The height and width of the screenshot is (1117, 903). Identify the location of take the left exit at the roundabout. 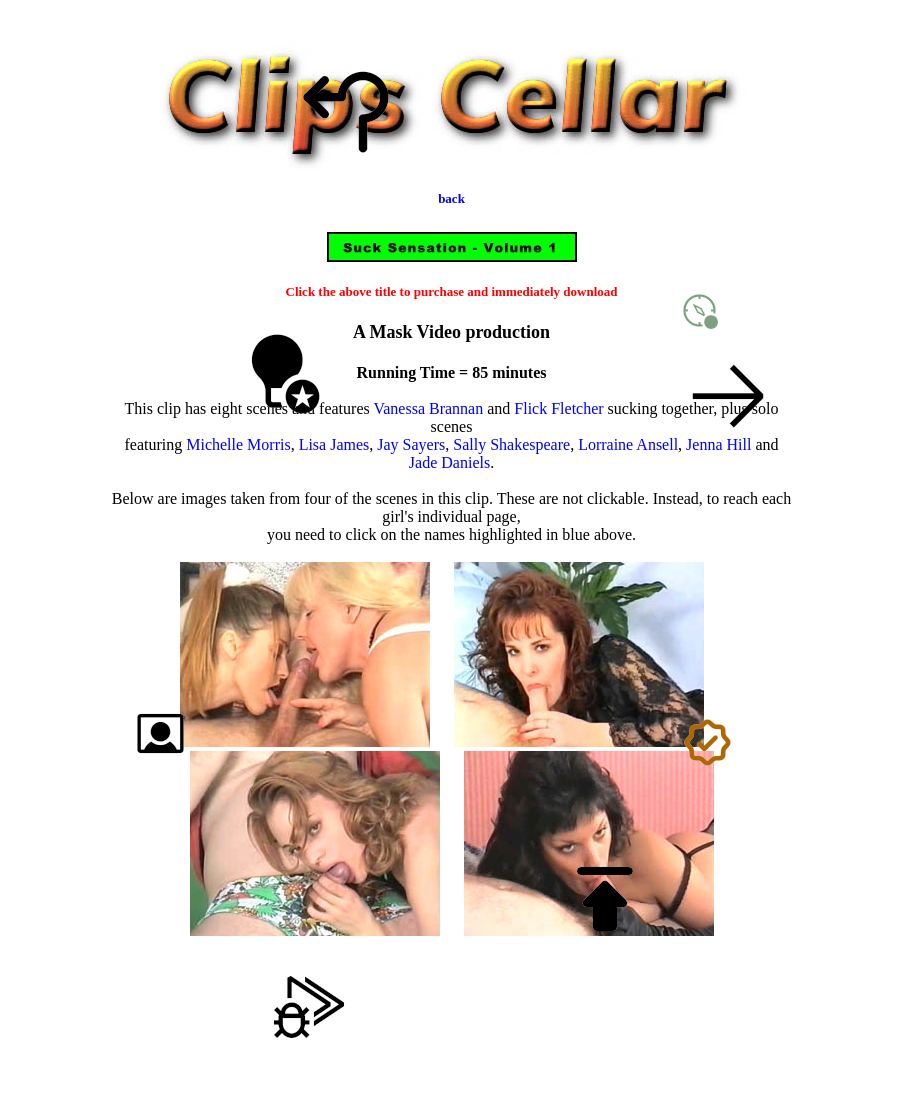
(346, 110).